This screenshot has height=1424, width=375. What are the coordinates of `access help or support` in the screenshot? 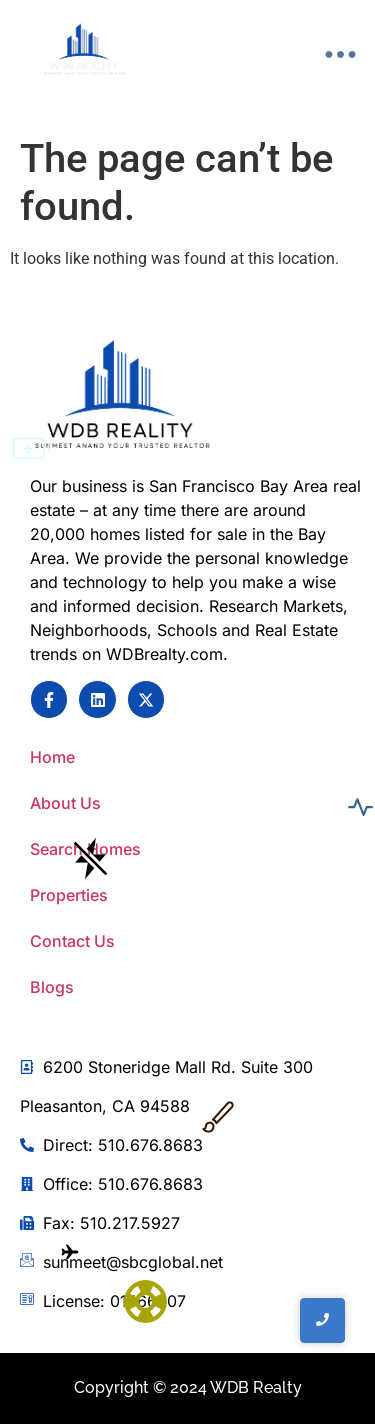 It's located at (145, 1301).